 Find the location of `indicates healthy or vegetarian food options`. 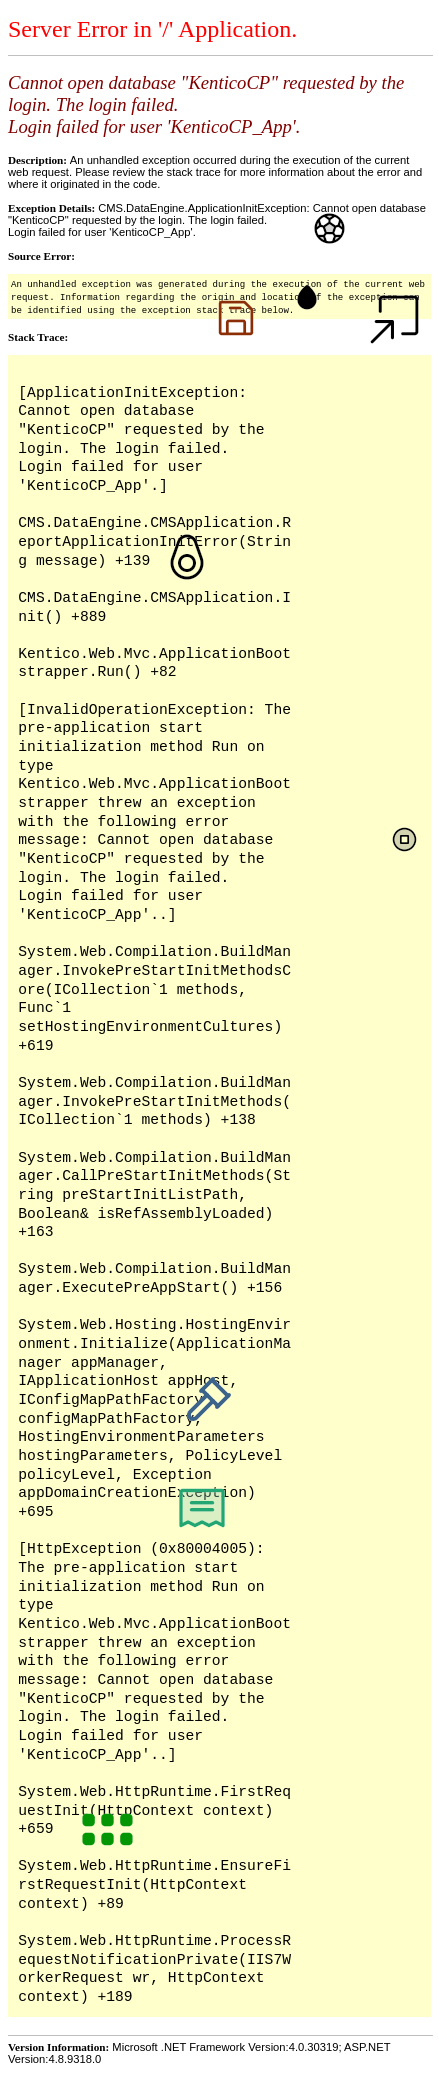

indicates healthy or vegetarian food options is located at coordinates (187, 557).